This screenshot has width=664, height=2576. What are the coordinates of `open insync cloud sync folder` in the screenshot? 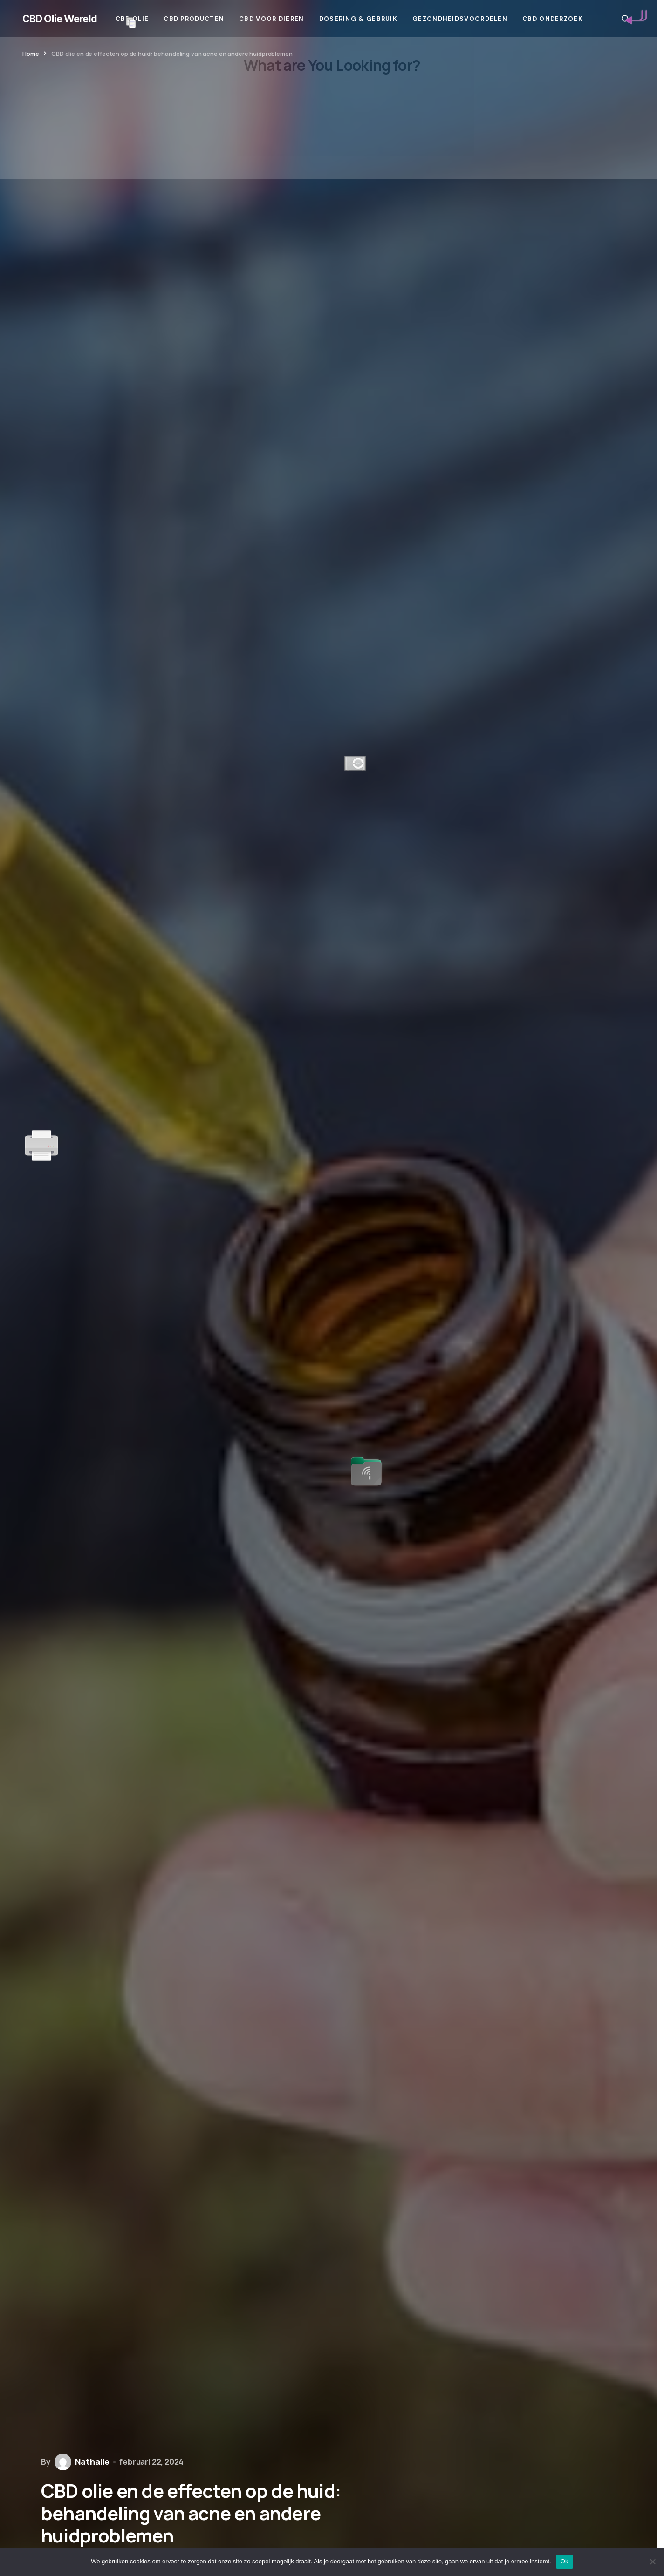 It's located at (366, 1471).